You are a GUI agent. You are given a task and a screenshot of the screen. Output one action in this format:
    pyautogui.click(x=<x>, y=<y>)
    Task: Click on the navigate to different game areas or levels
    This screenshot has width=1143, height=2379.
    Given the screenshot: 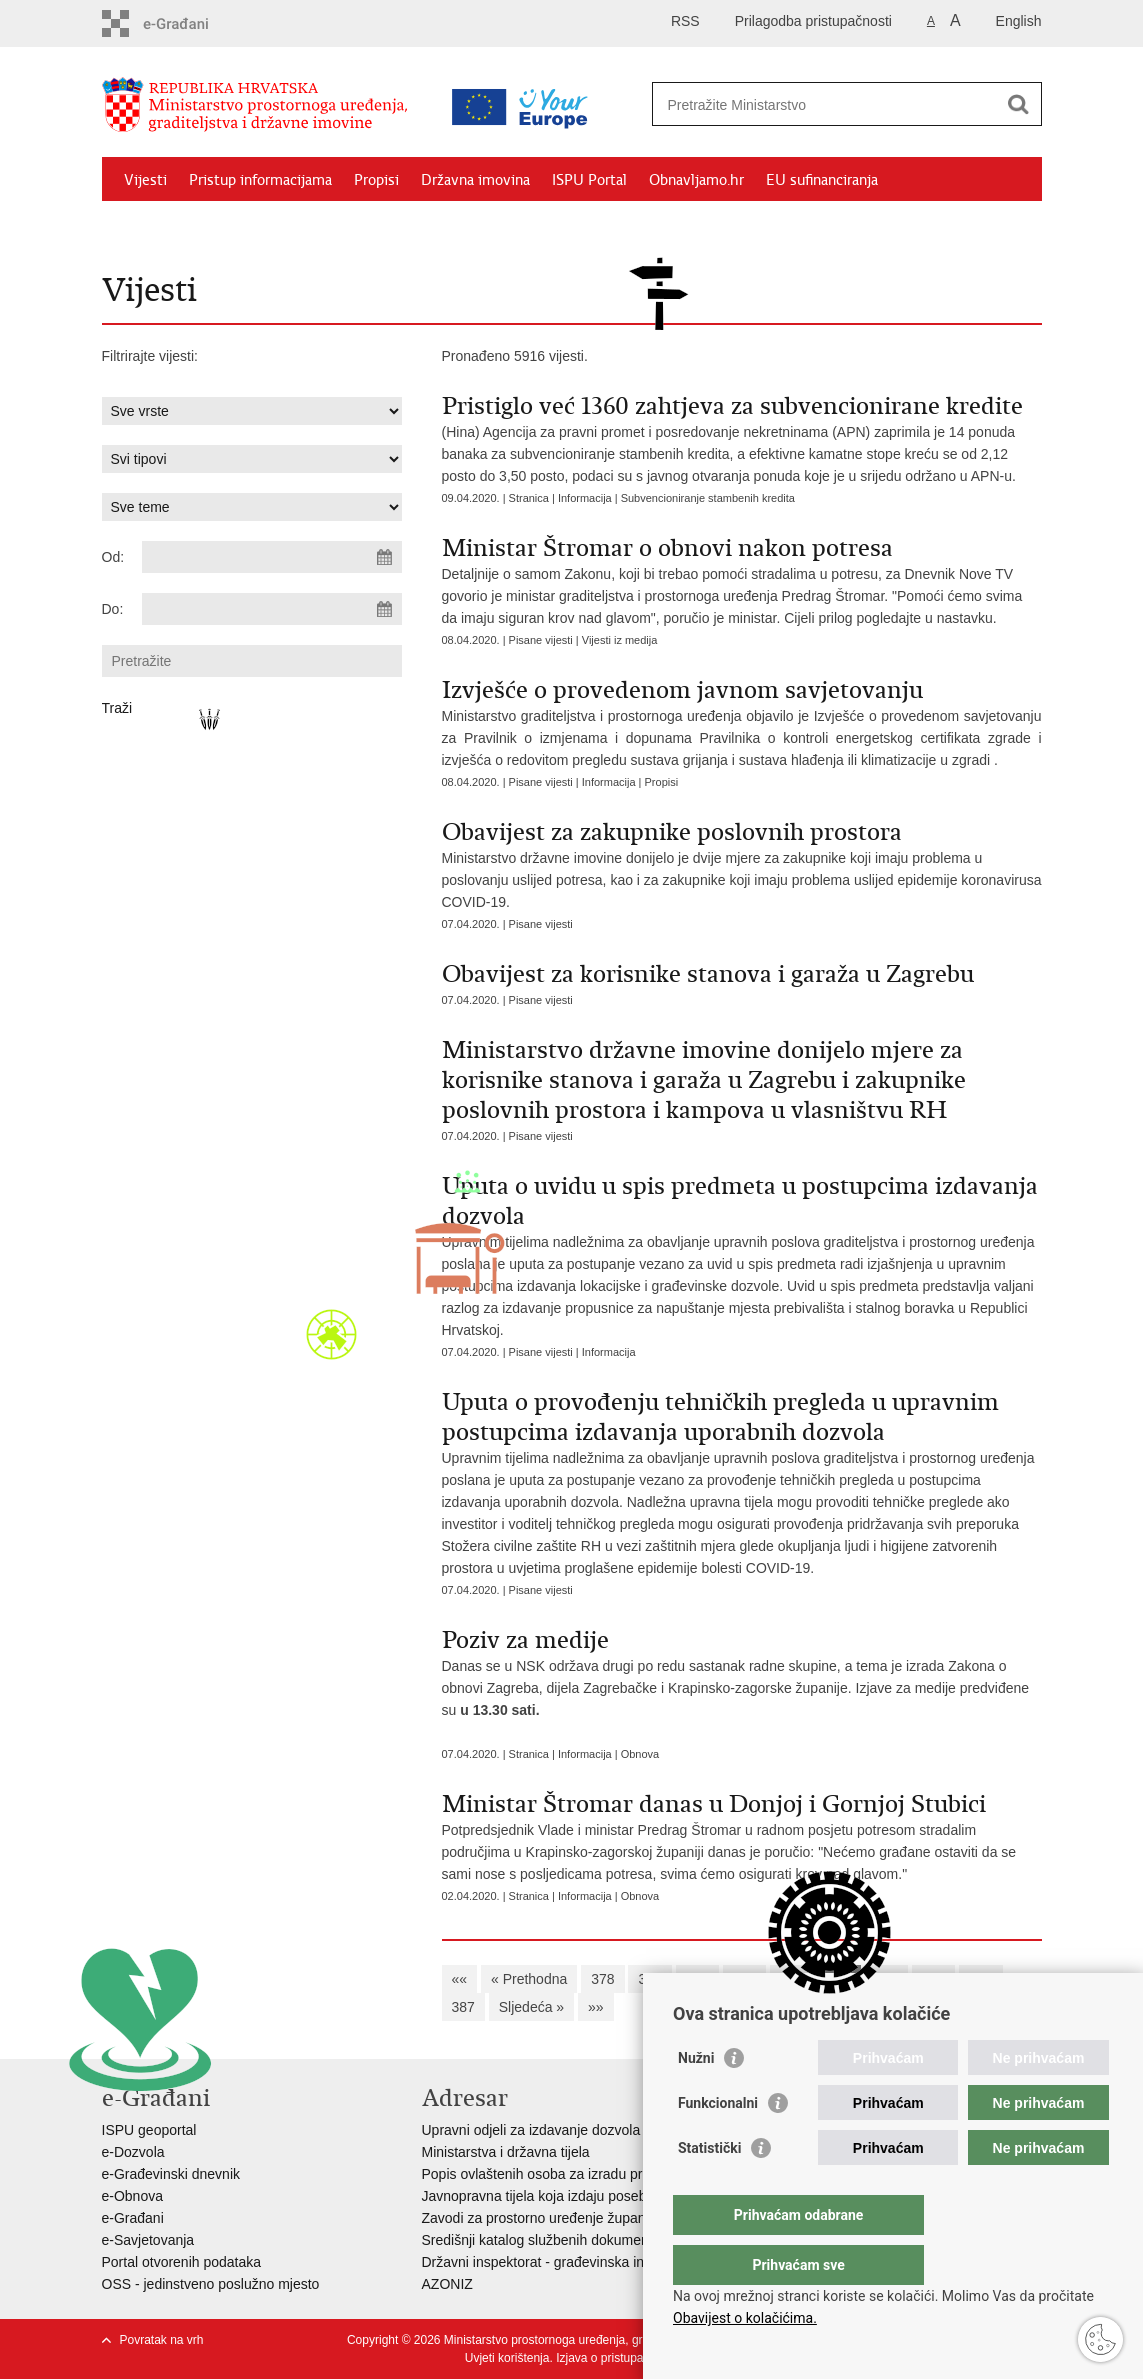 What is the action you would take?
    pyautogui.click(x=659, y=293)
    